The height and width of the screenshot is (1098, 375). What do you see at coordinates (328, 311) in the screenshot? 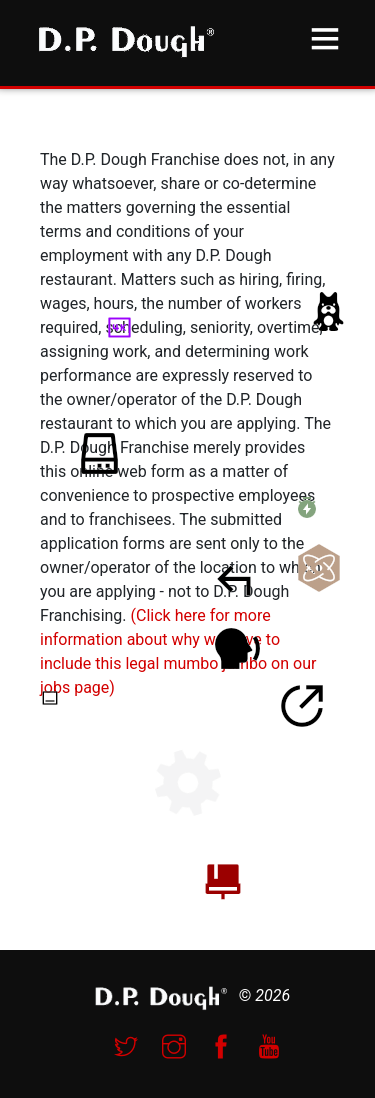
I see `link to or open ameba account` at bounding box center [328, 311].